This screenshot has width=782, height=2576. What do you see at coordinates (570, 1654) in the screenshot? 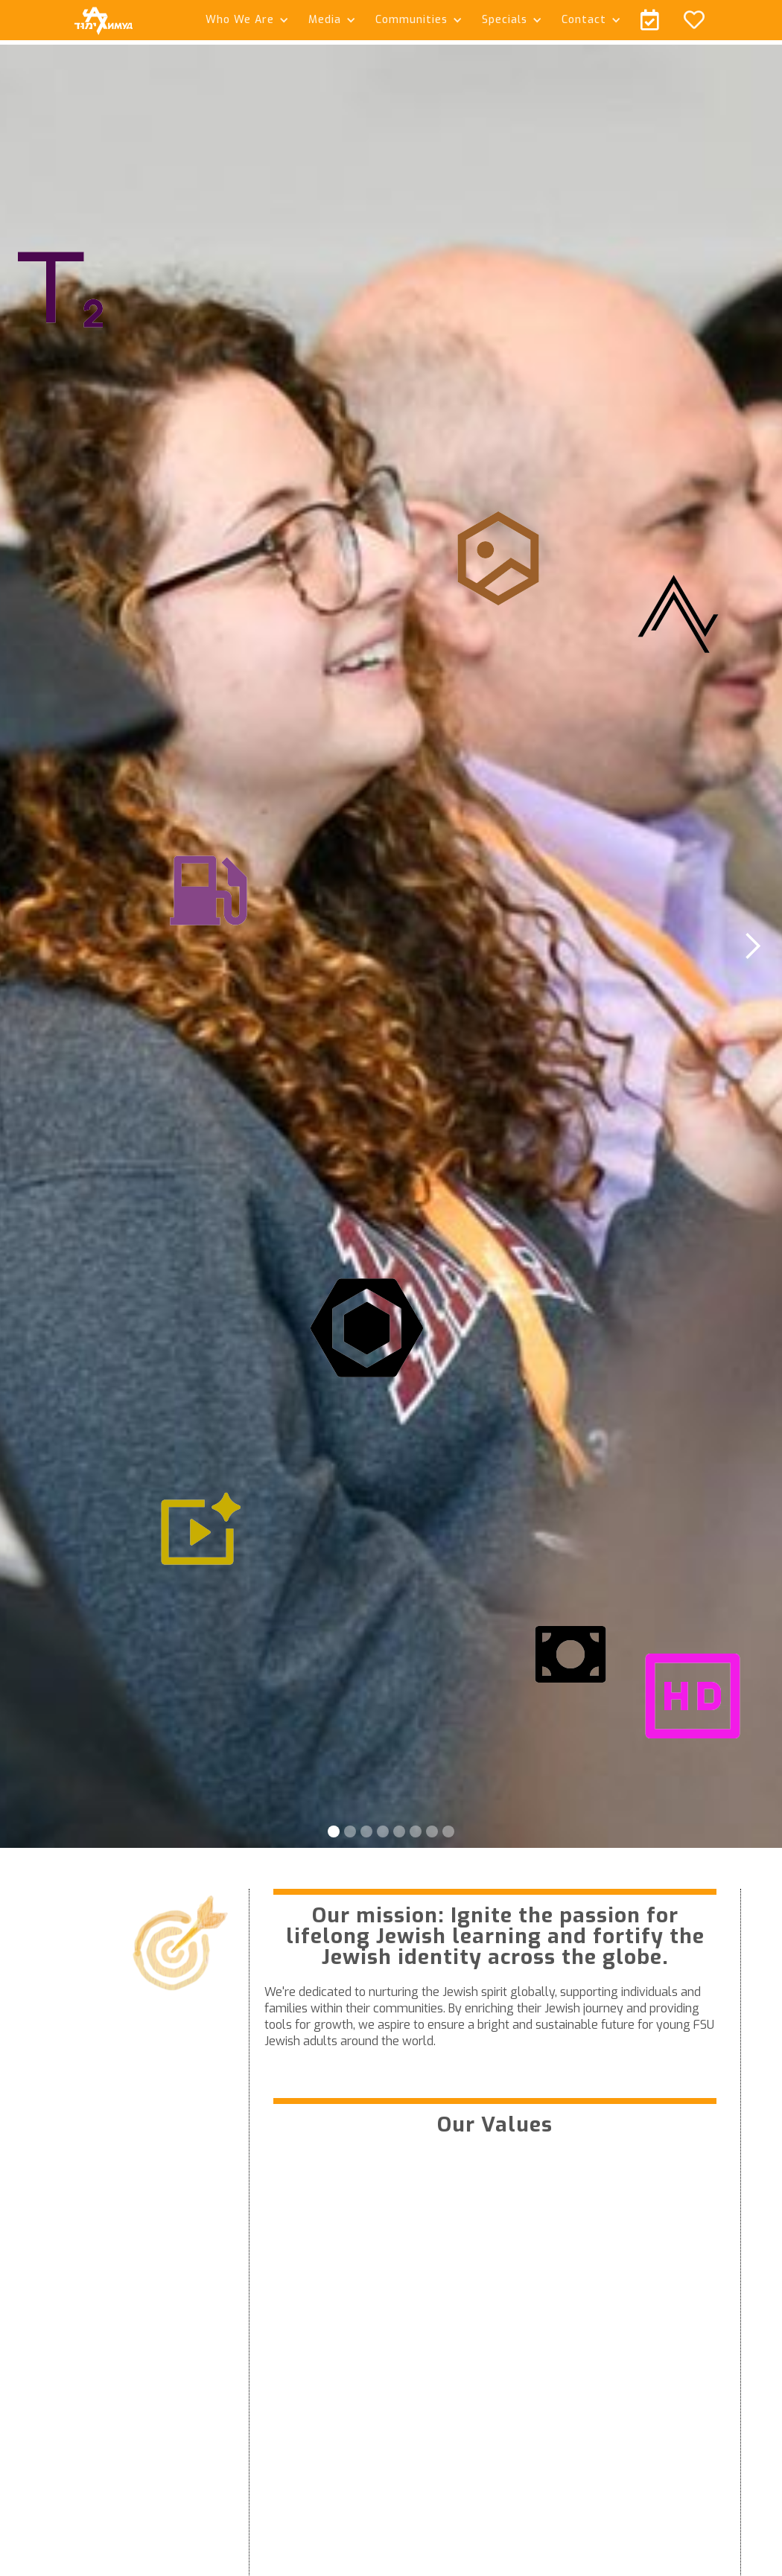
I see `view cash or currency balance` at bounding box center [570, 1654].